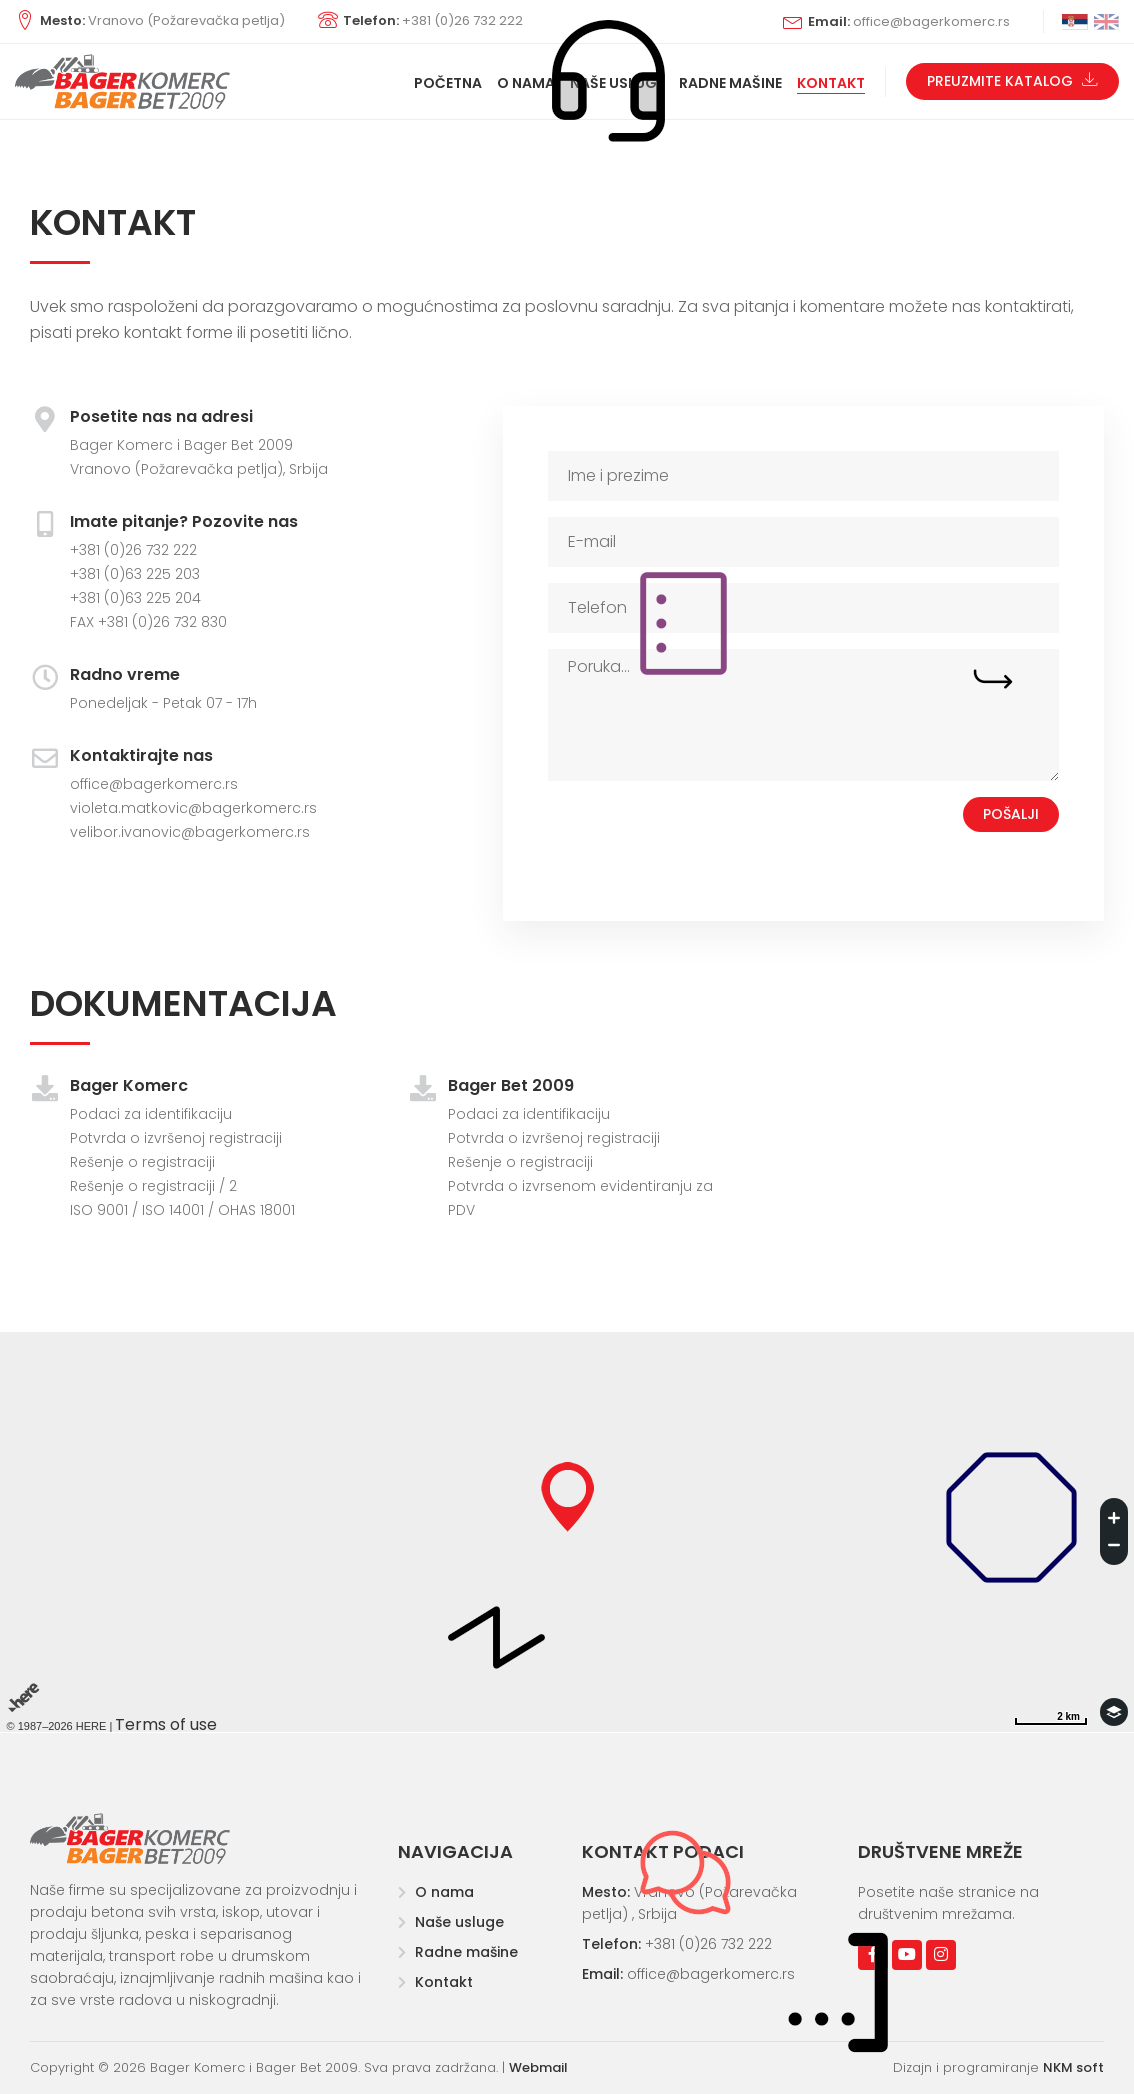  What do you see at coordinates (1011, 1517) in the screenshot?
I see `stop or warning indicator` at bounding box center [1011, 1517].